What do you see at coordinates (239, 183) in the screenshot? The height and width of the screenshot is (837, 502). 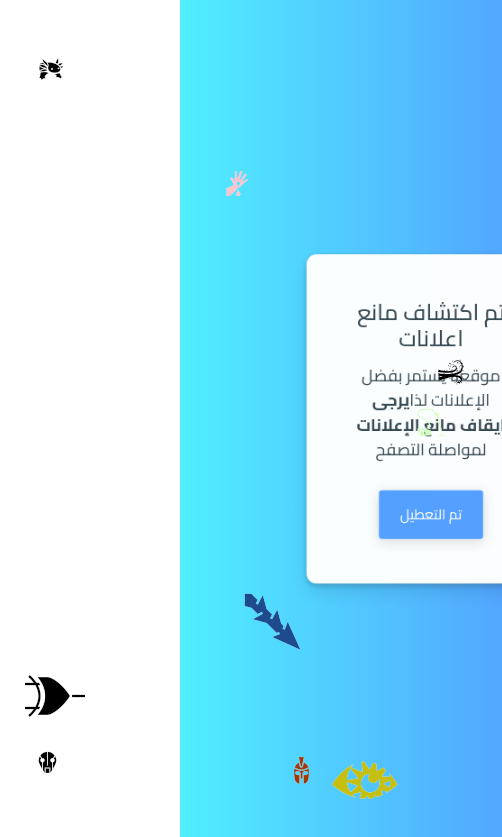 I see `indicates a stigmata or sacred wound status effect` at bounding box center [239, 183].